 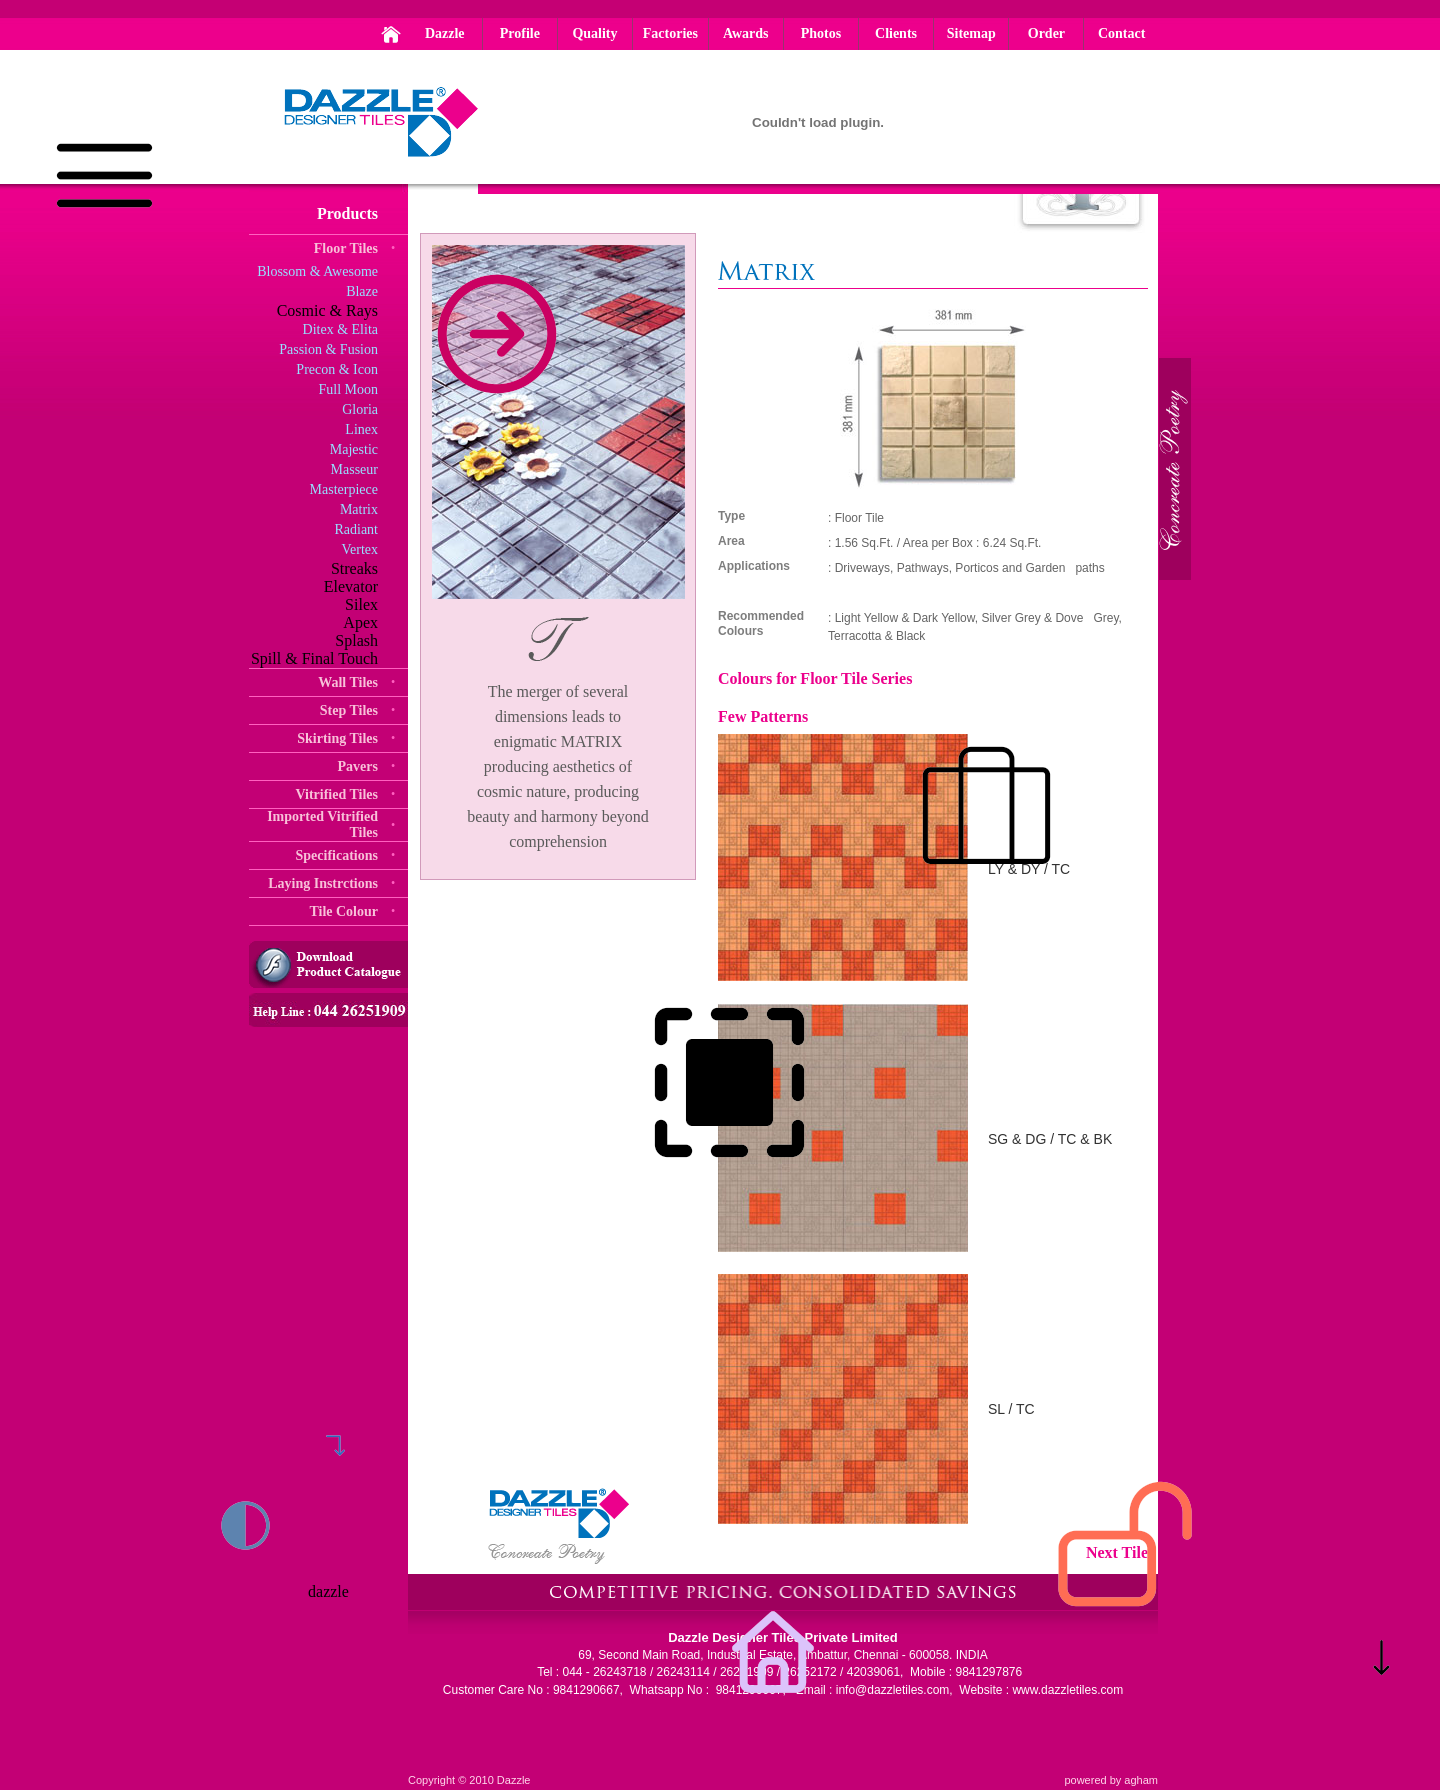 What do you see at coordinates (1125, 1544) in the screenshot?
I see `unlocked or unsecured state` at bounding box center [1125, 1544].